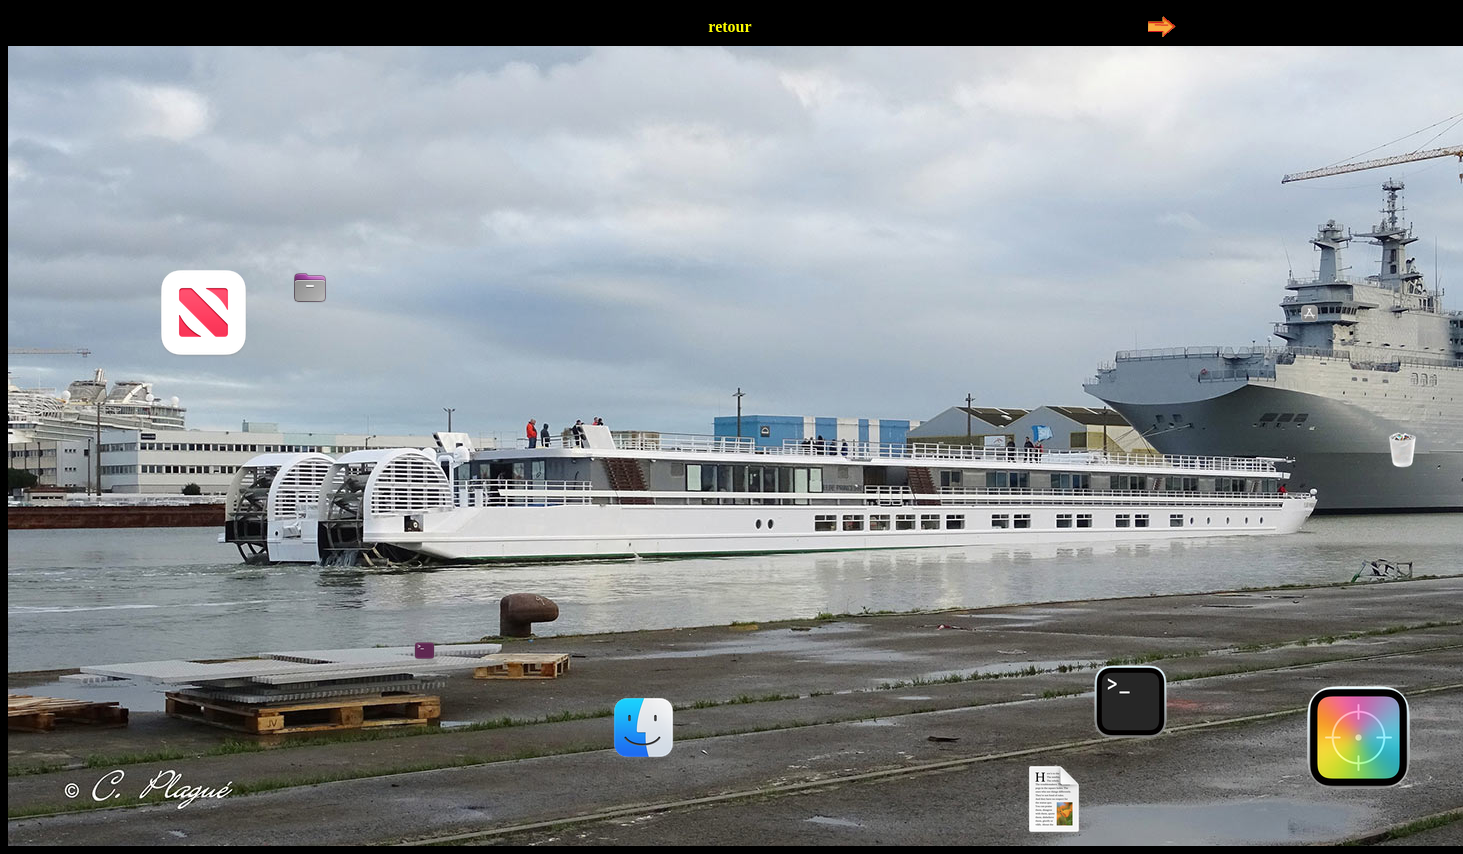 This screenshot has height=854, width=1463. What do you see at coordinates (1130, 701) in the screenshot?
I see `open terminal app` at bounding box center [1130, 701].